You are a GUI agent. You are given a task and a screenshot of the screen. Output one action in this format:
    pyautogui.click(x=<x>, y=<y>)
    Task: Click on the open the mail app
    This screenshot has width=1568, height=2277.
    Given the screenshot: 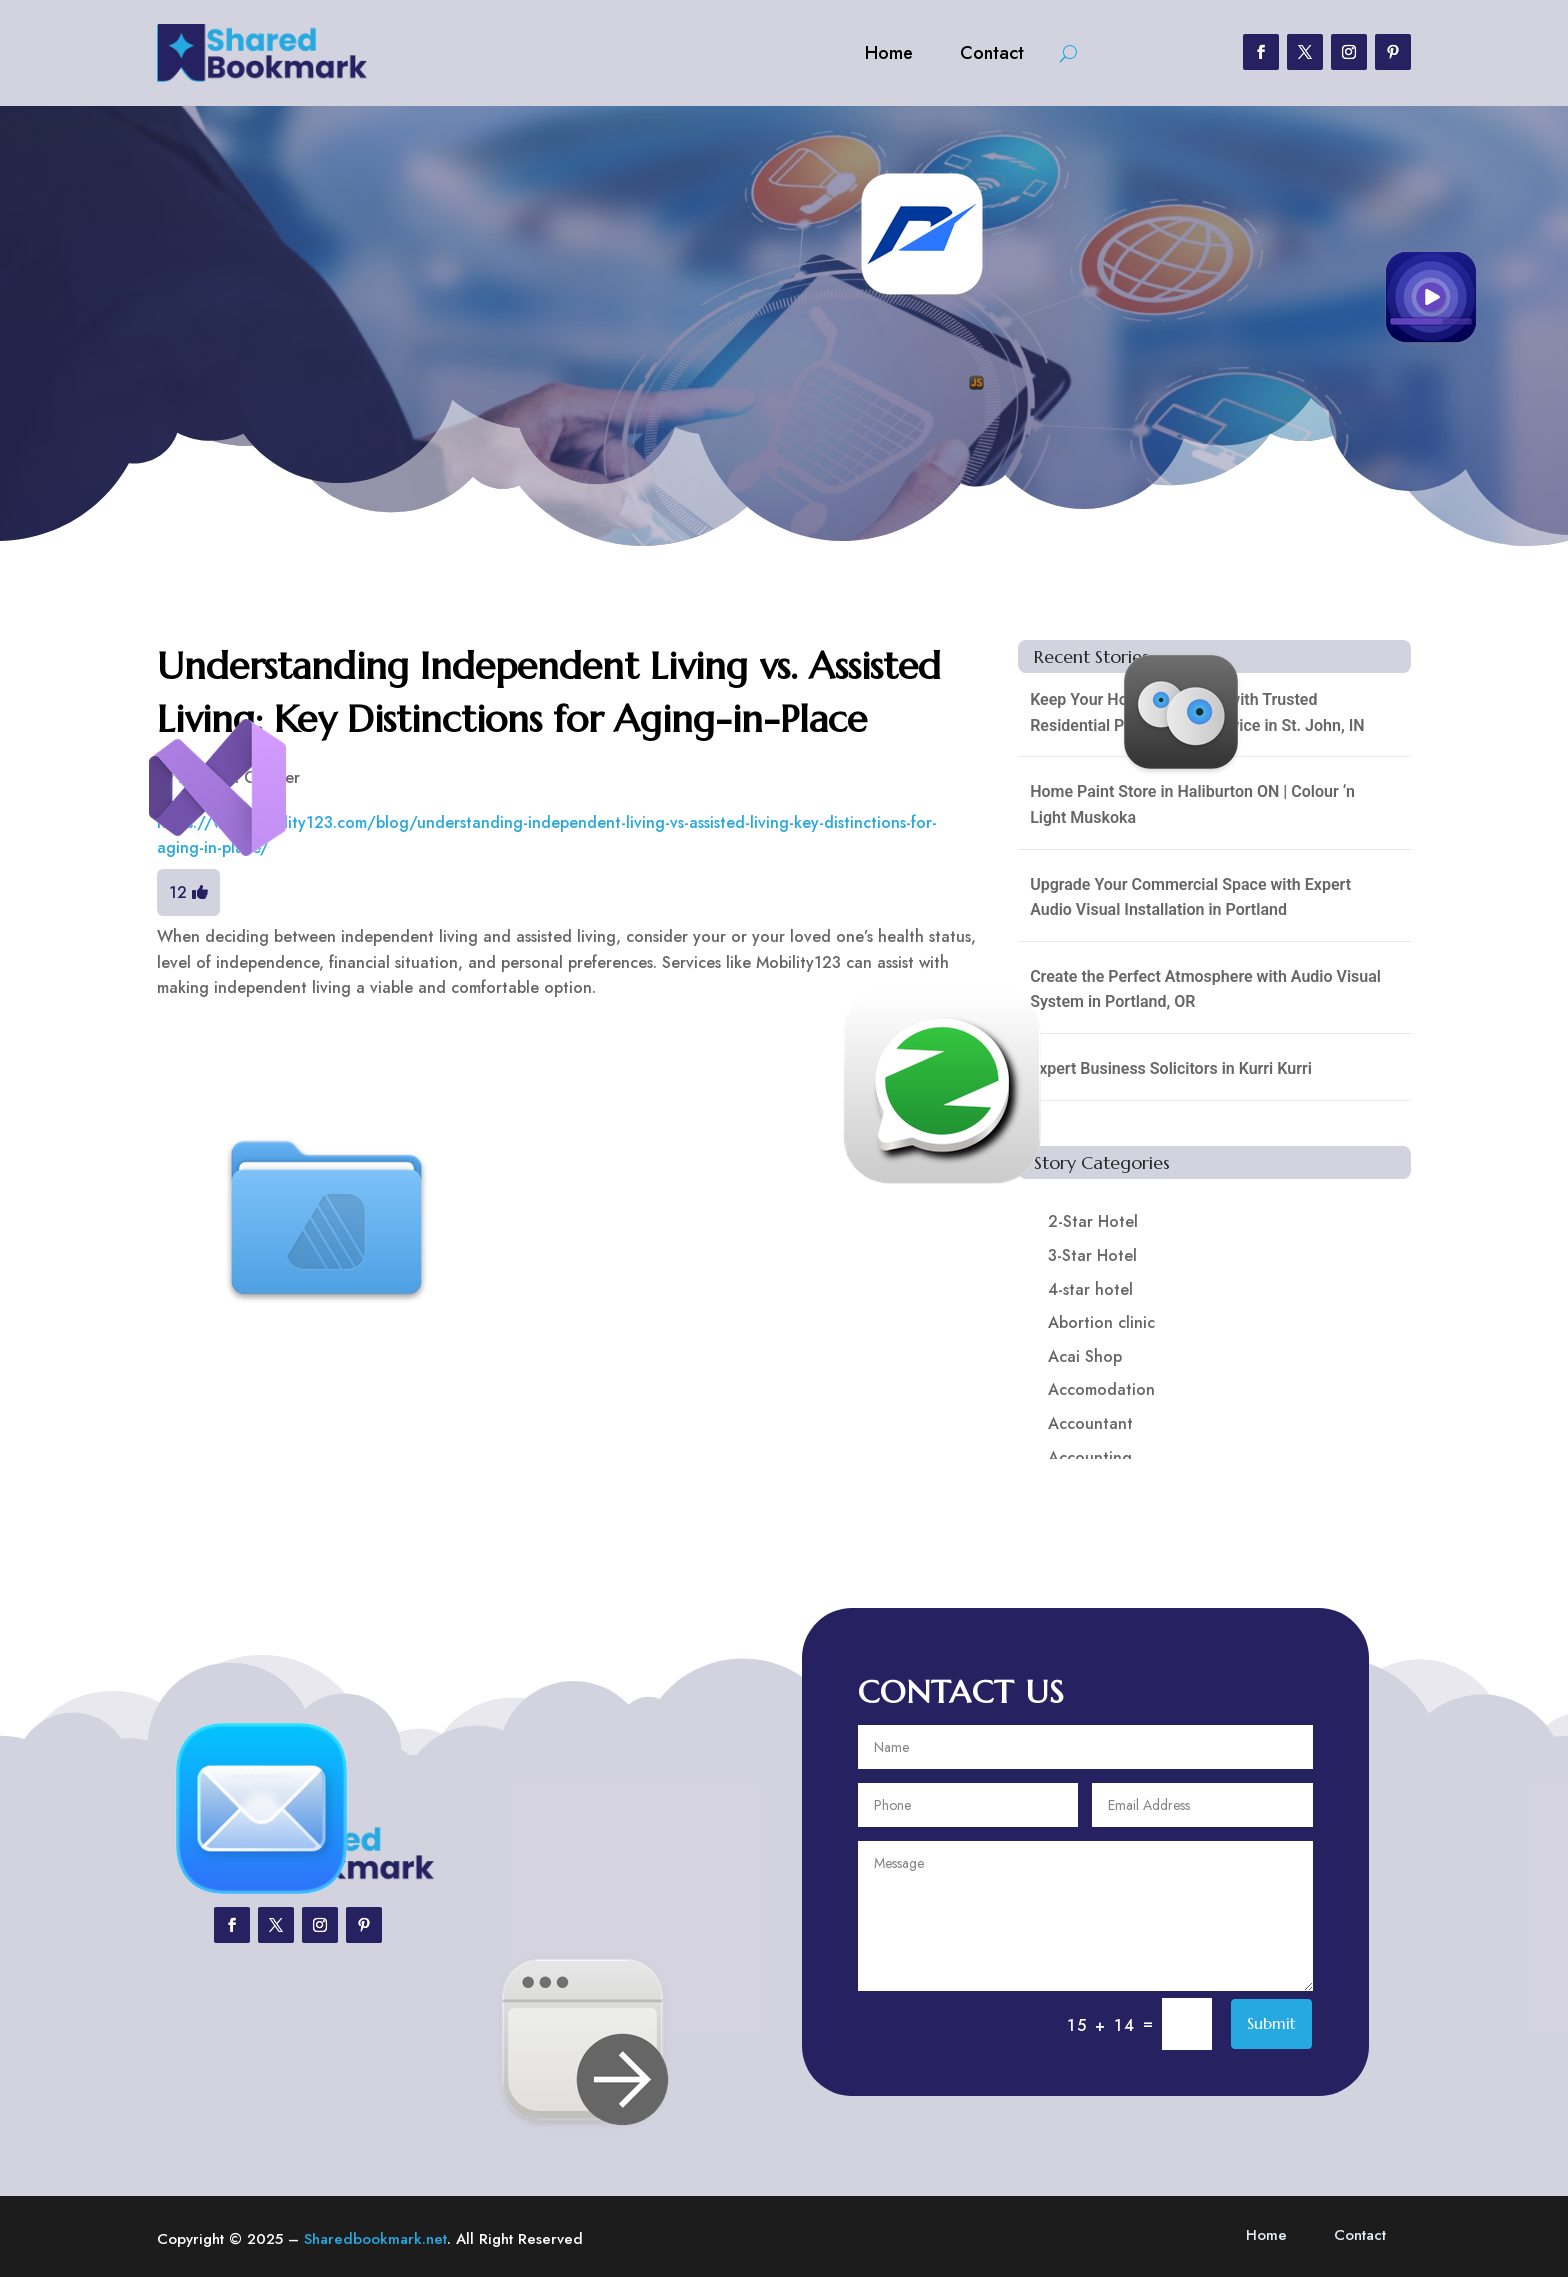 What is the action you would take?
    pyautogui.click(x=261, y=1808)
    